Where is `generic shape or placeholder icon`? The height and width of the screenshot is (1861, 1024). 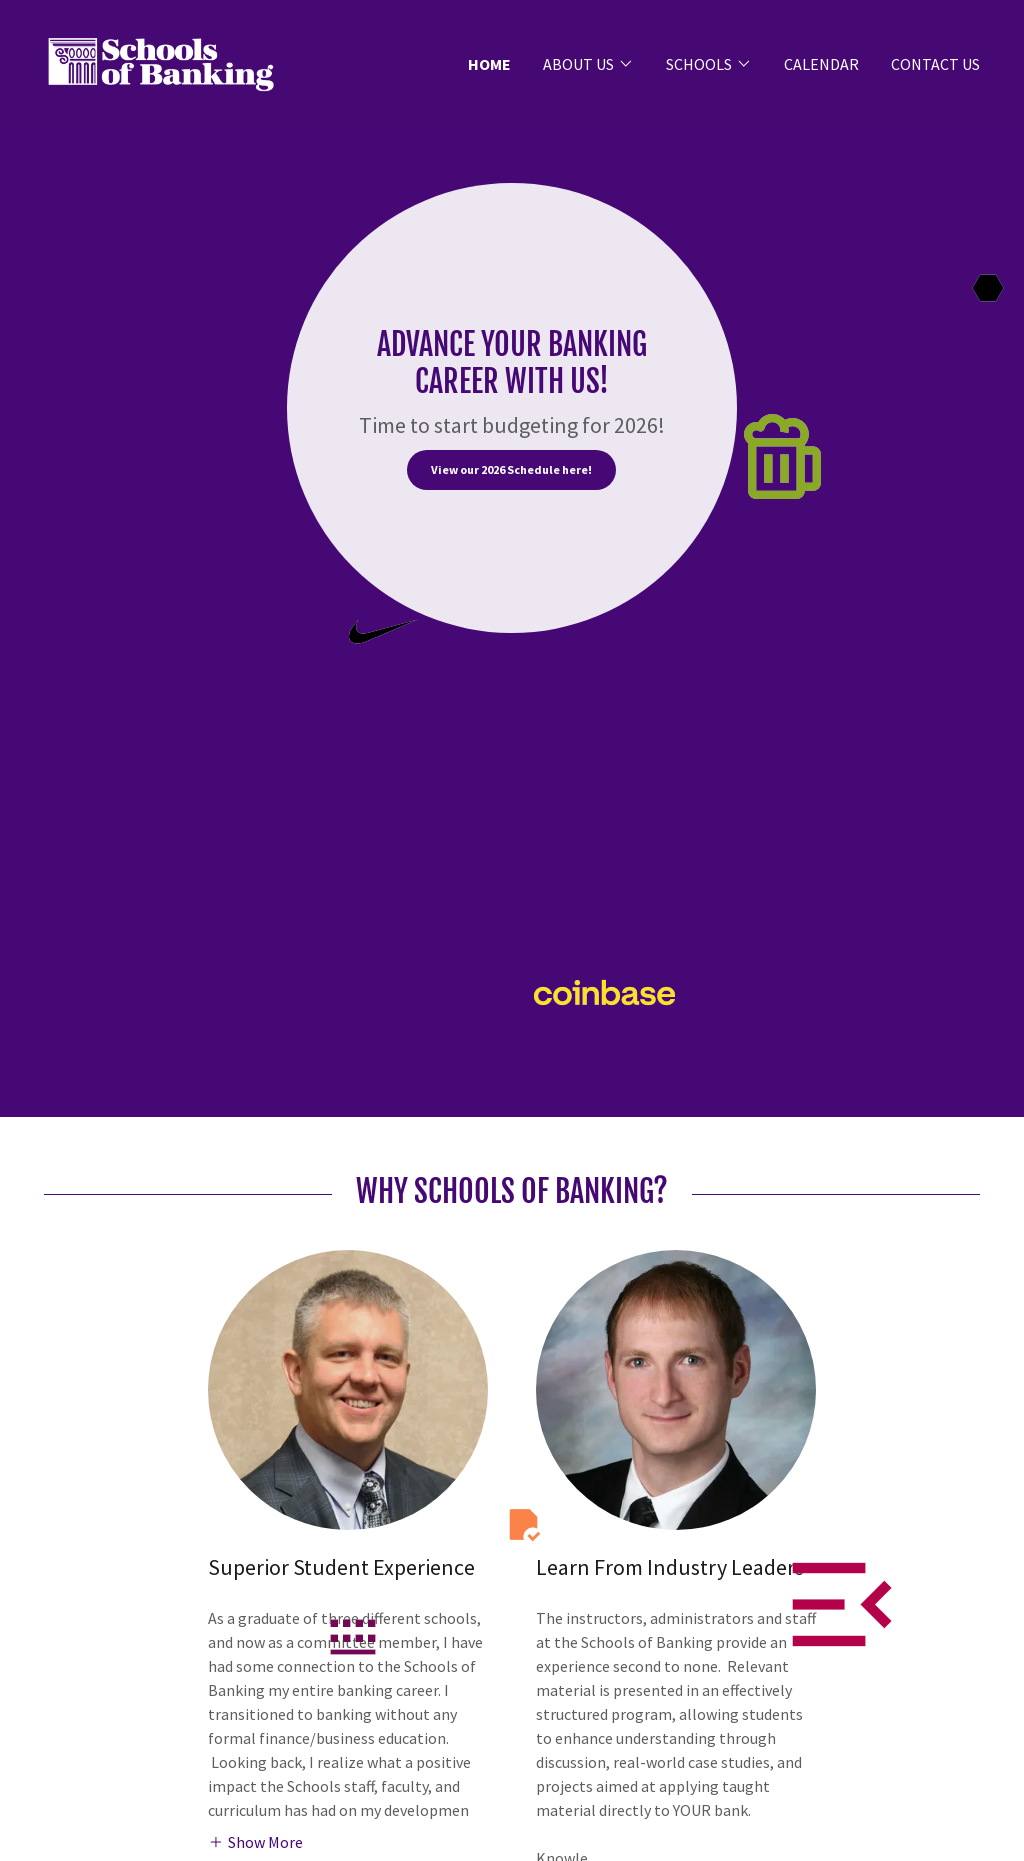 generic shape or placeholder icon is located at coordinates (988, 288).